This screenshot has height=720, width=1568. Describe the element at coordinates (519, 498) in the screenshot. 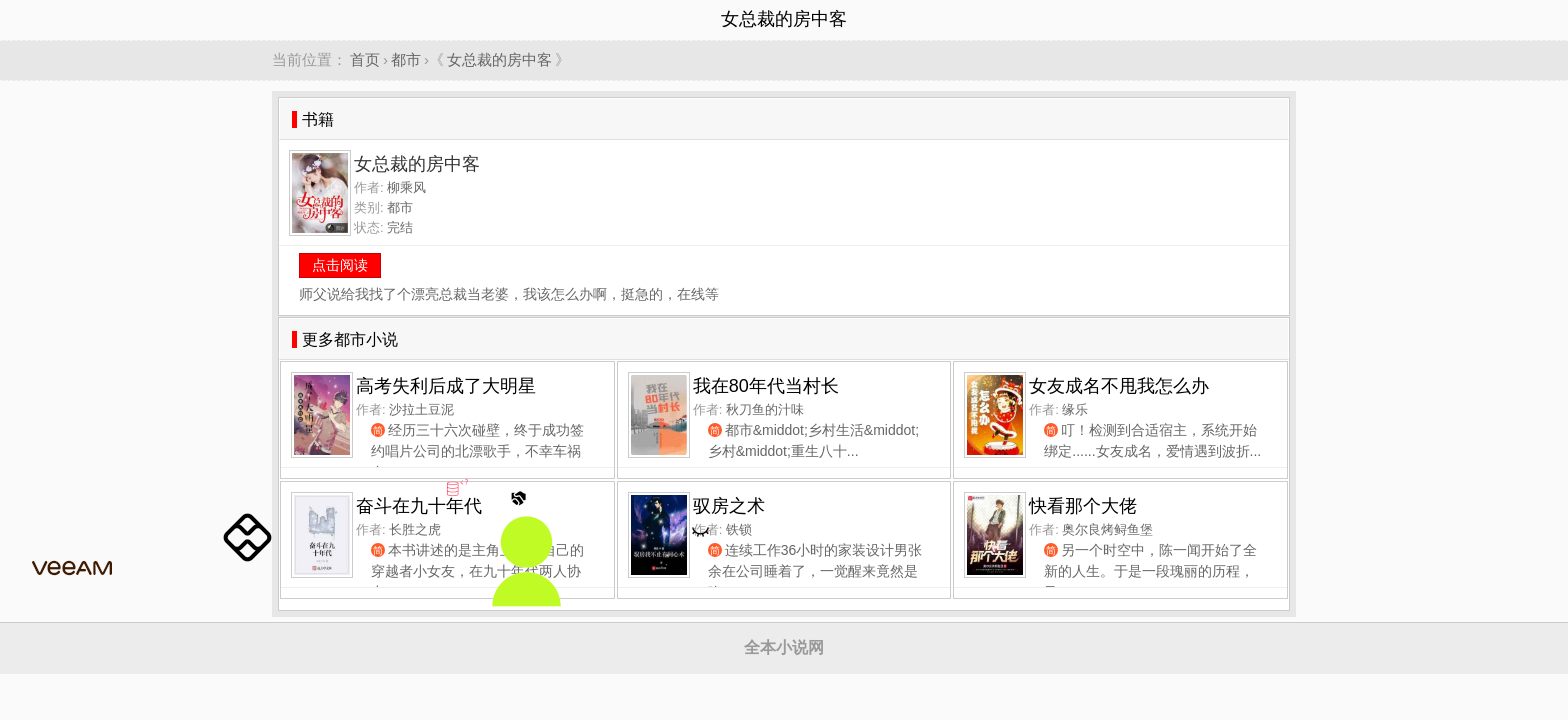

I see `indicates a partnership or collaboration` at that location.